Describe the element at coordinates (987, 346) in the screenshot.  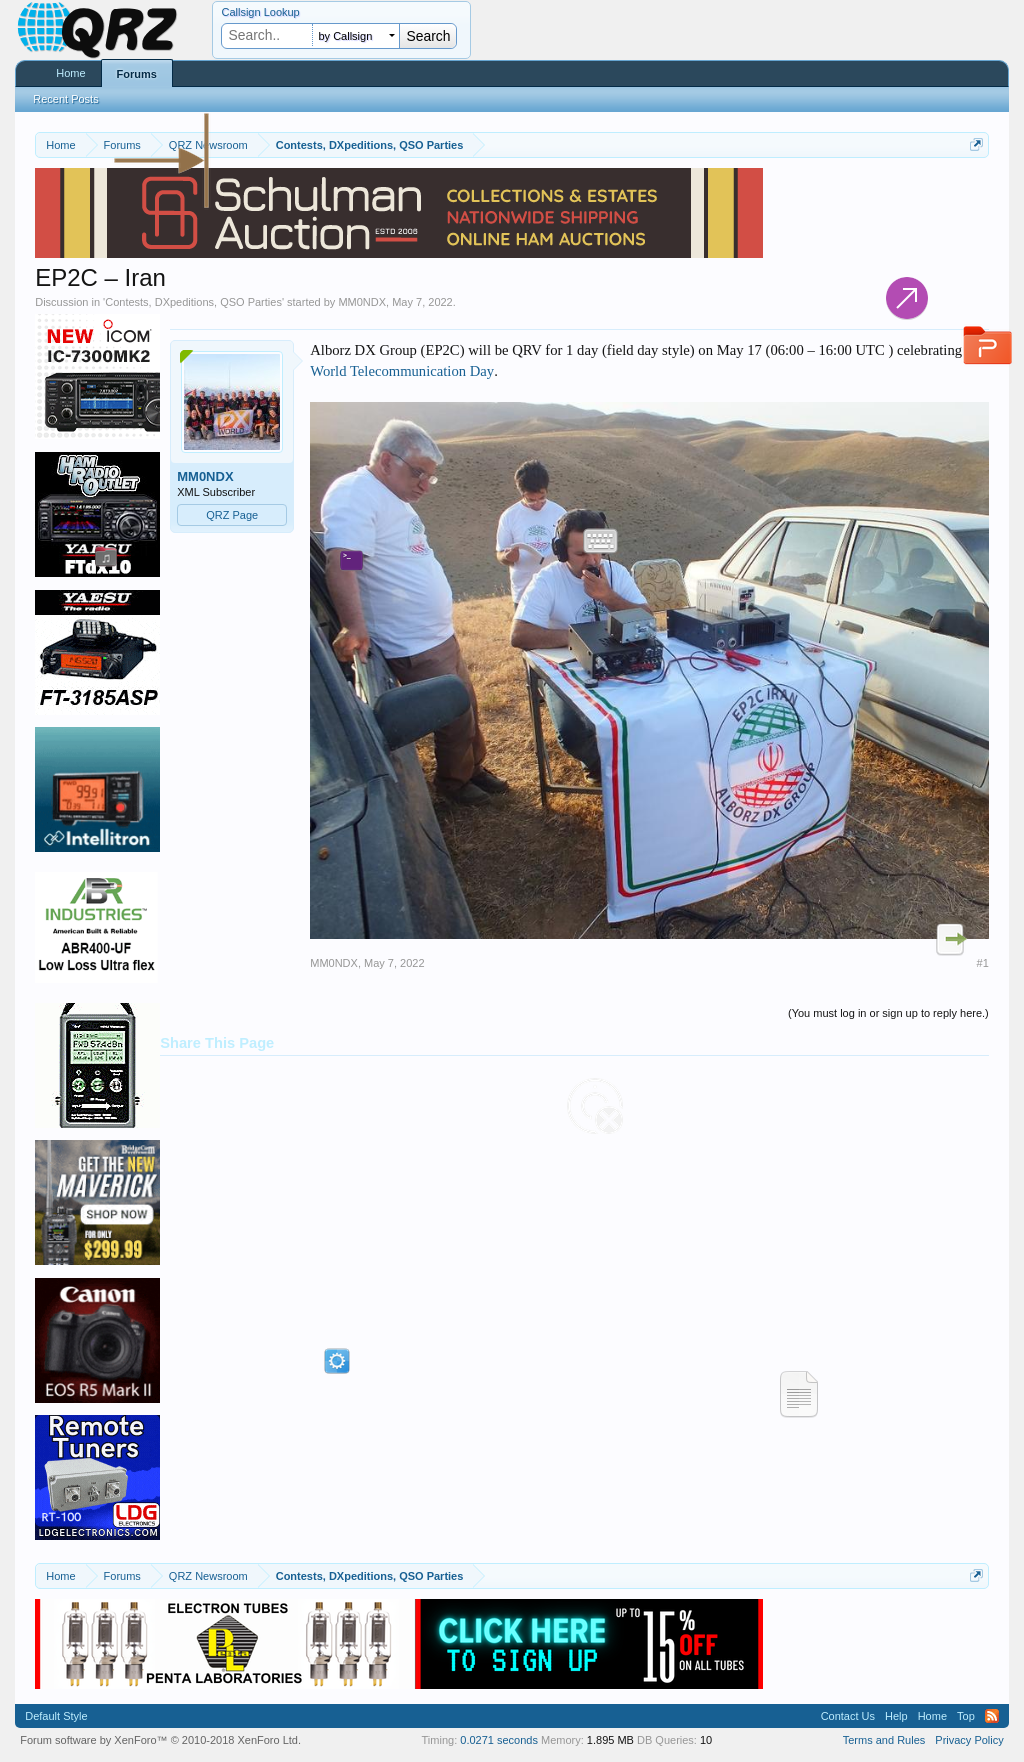
I see `open folder containing WPS presentation files` at that location.